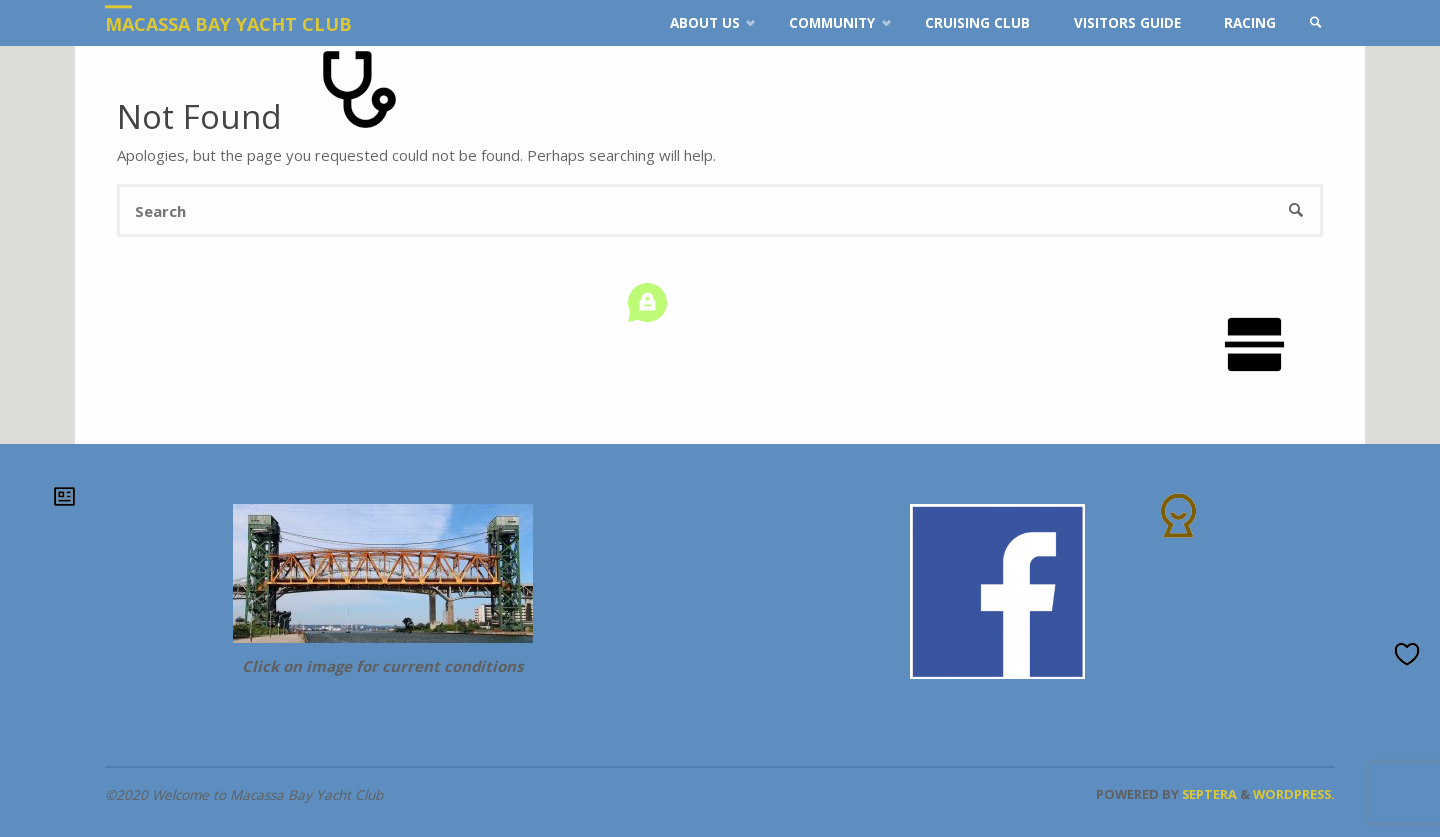 The width and height of the screenshot is (1440, 837). What do you see at coordinates (64, 496) in the screenshot?
I see `view news articles` at bounding box center [64, 496].